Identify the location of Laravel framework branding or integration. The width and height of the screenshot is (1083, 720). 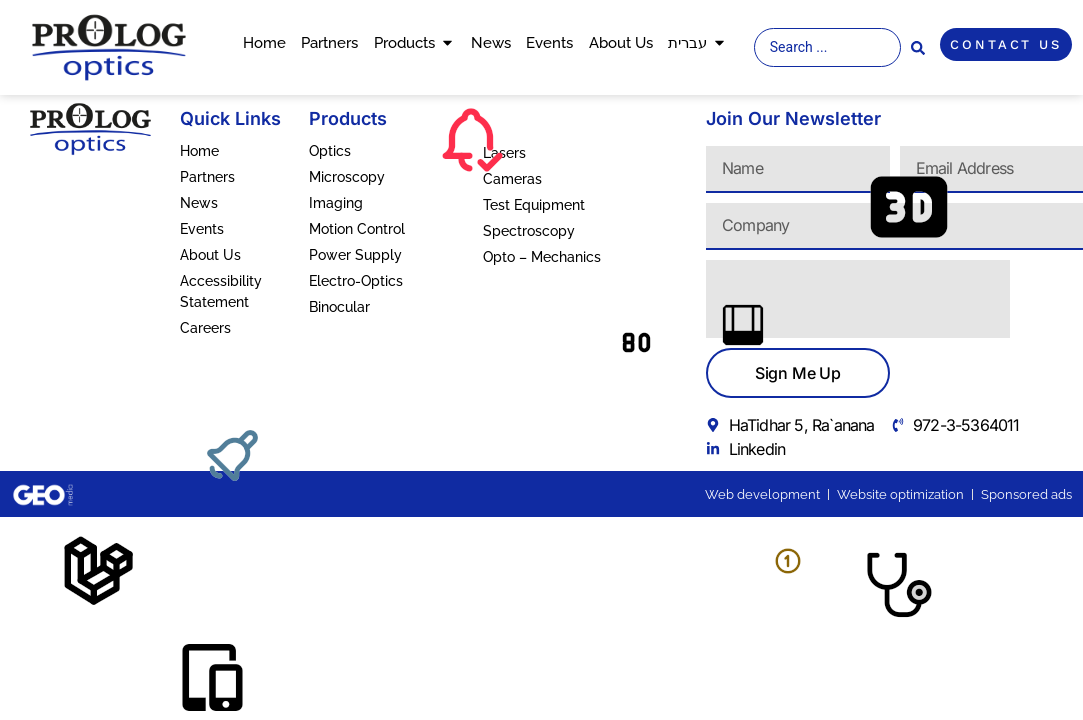
(97, 569).